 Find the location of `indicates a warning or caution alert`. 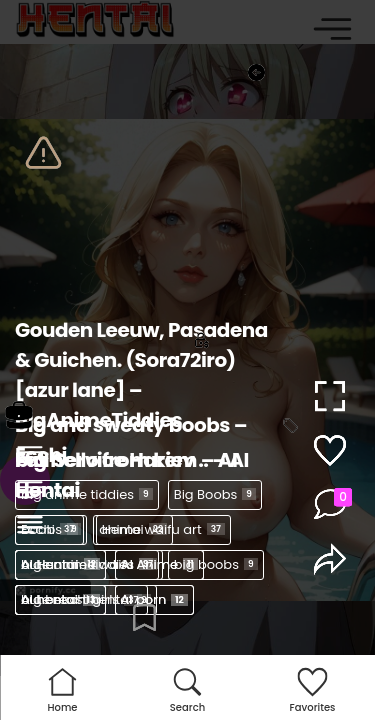

indicates a warning or caution alert is located at coordinates (43, 154).